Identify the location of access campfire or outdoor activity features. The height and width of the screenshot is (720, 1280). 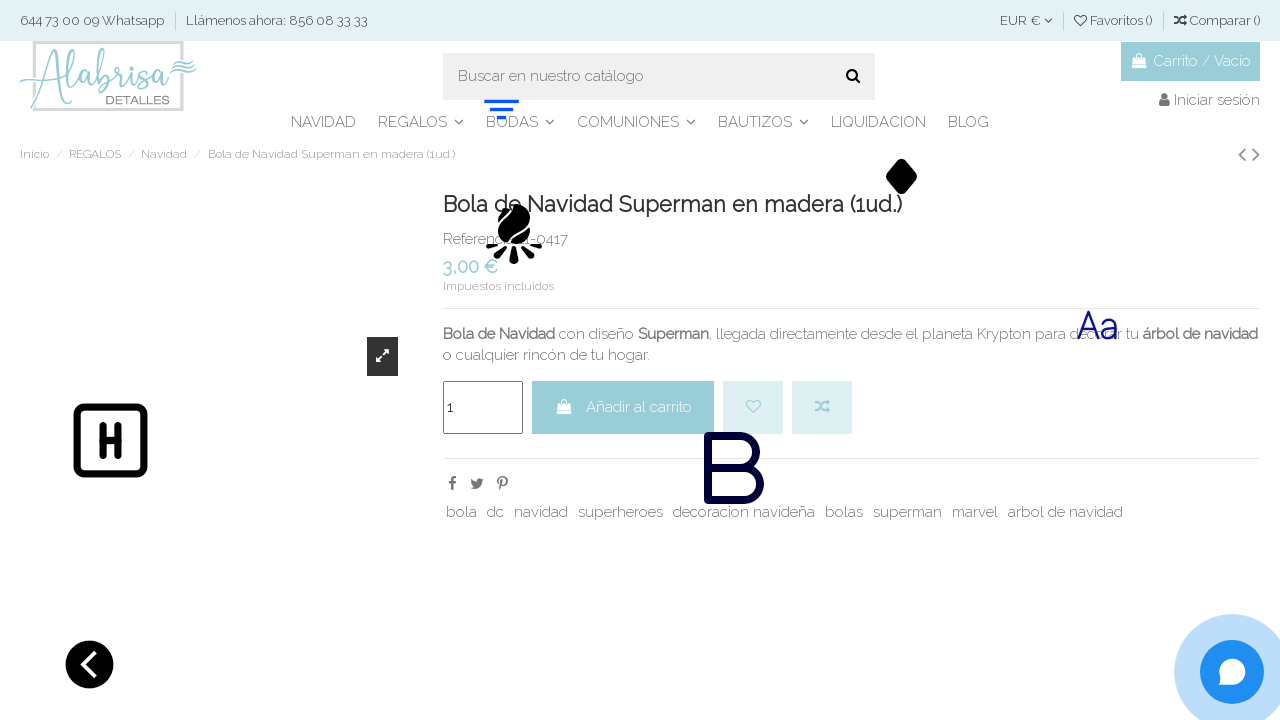
(514, 234).